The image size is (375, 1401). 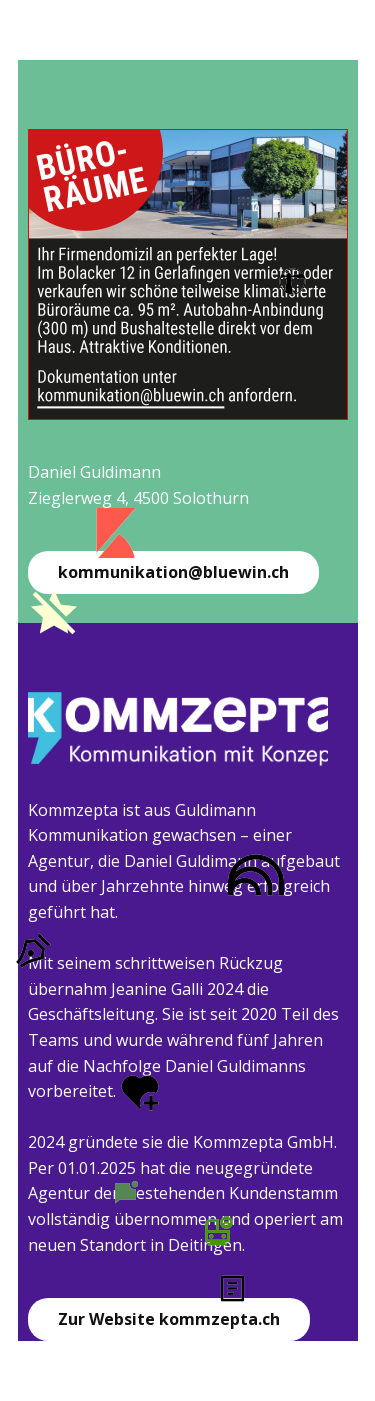 I want to click on view document list, so click(x=232, y=1288).